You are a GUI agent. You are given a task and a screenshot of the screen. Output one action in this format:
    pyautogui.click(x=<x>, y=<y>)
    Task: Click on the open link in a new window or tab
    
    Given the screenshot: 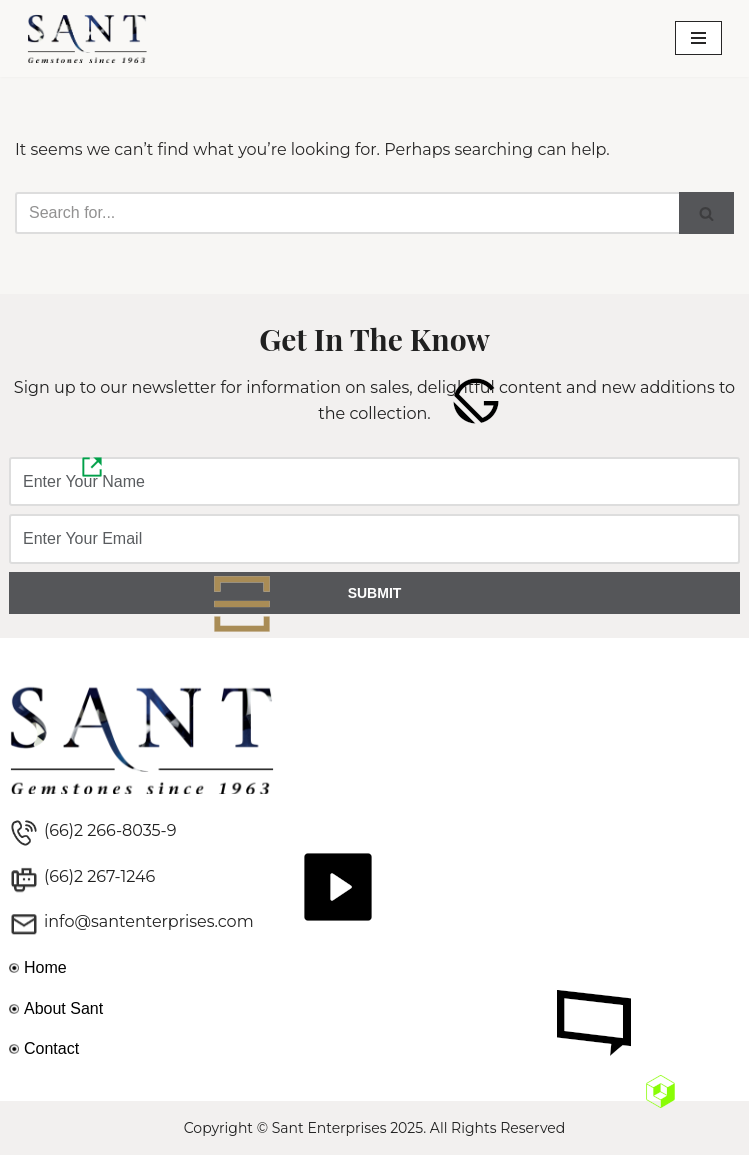 What is the action you would take?
    pyautogui.click(x=92, y=467)
    